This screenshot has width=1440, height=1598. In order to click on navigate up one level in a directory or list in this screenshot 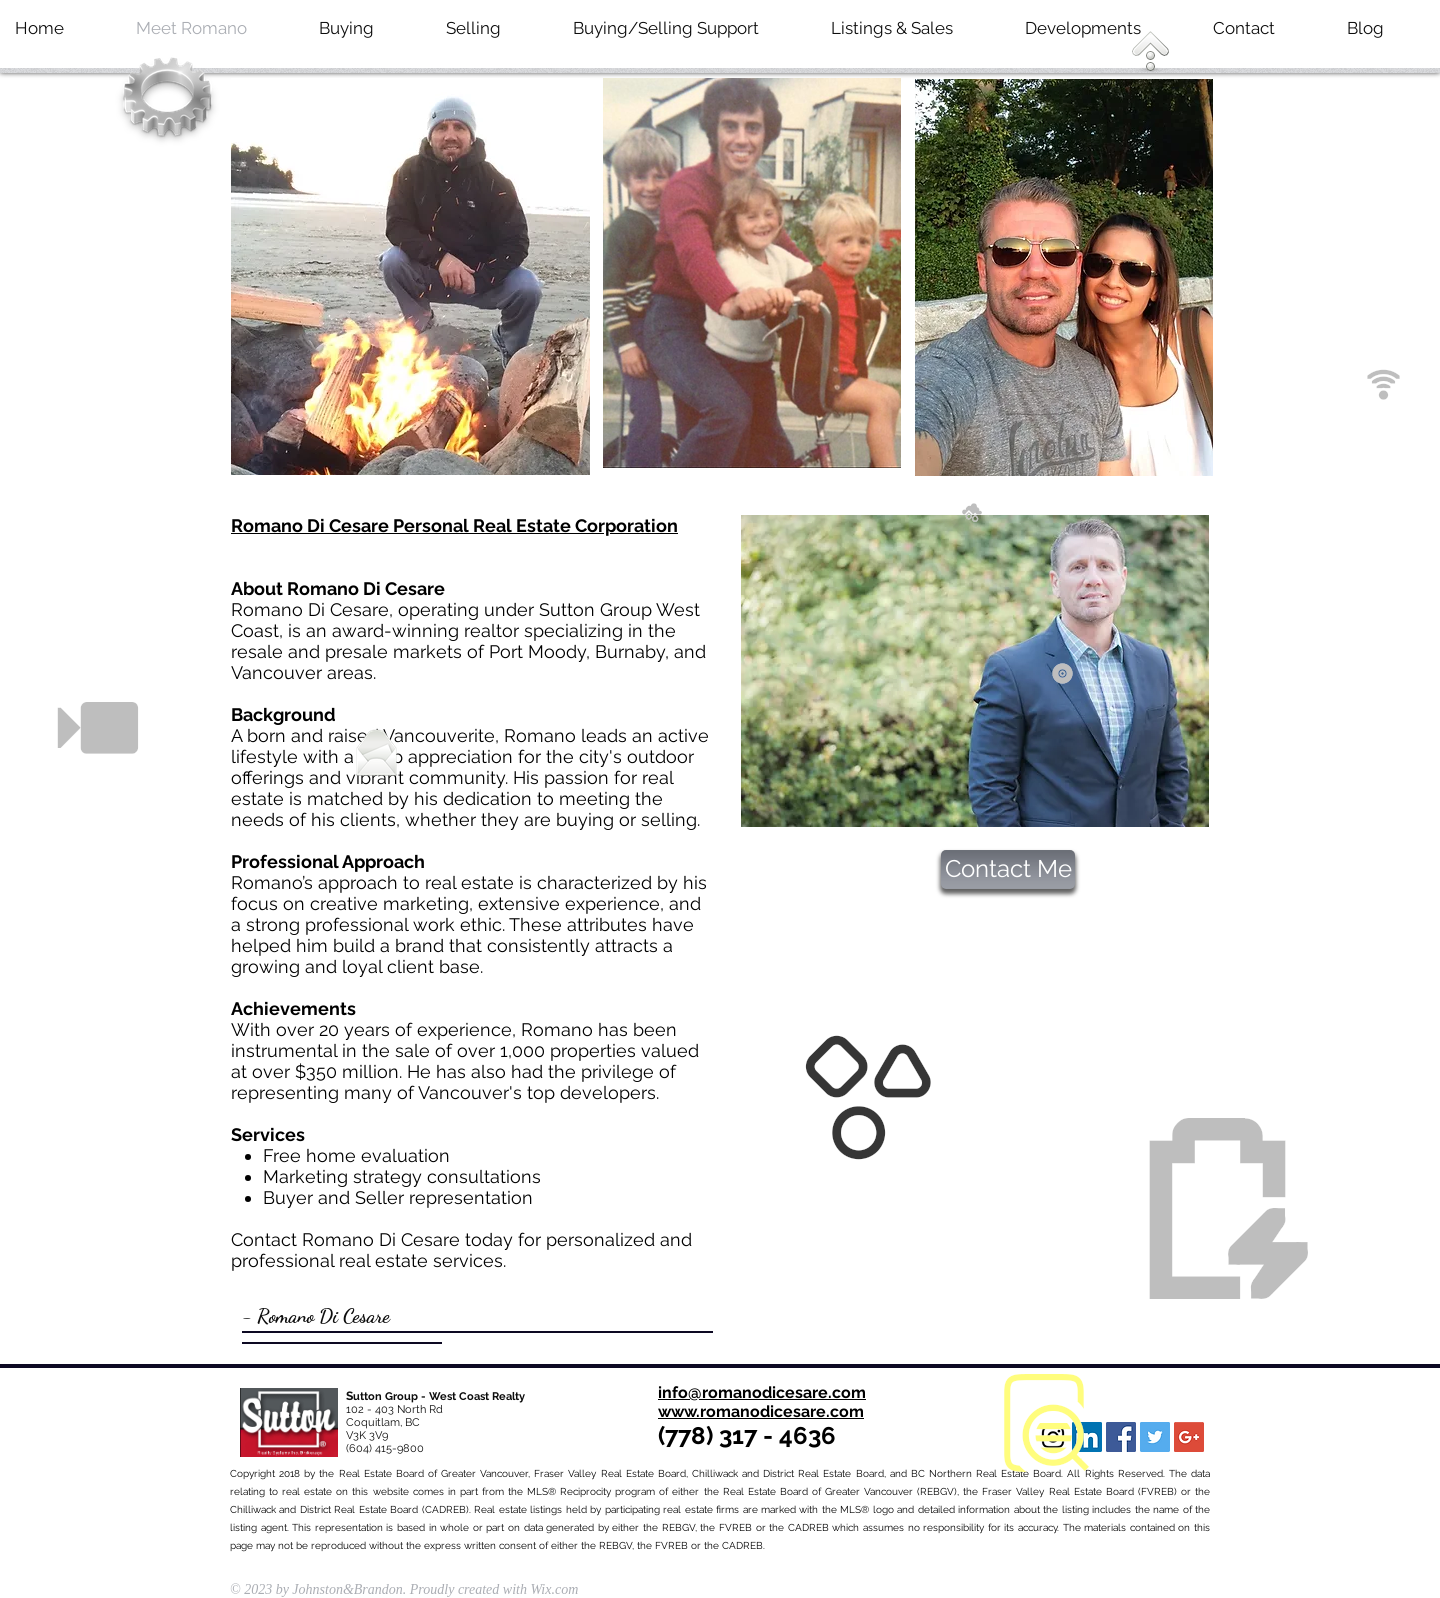, I will do `click(1150, 52)`.